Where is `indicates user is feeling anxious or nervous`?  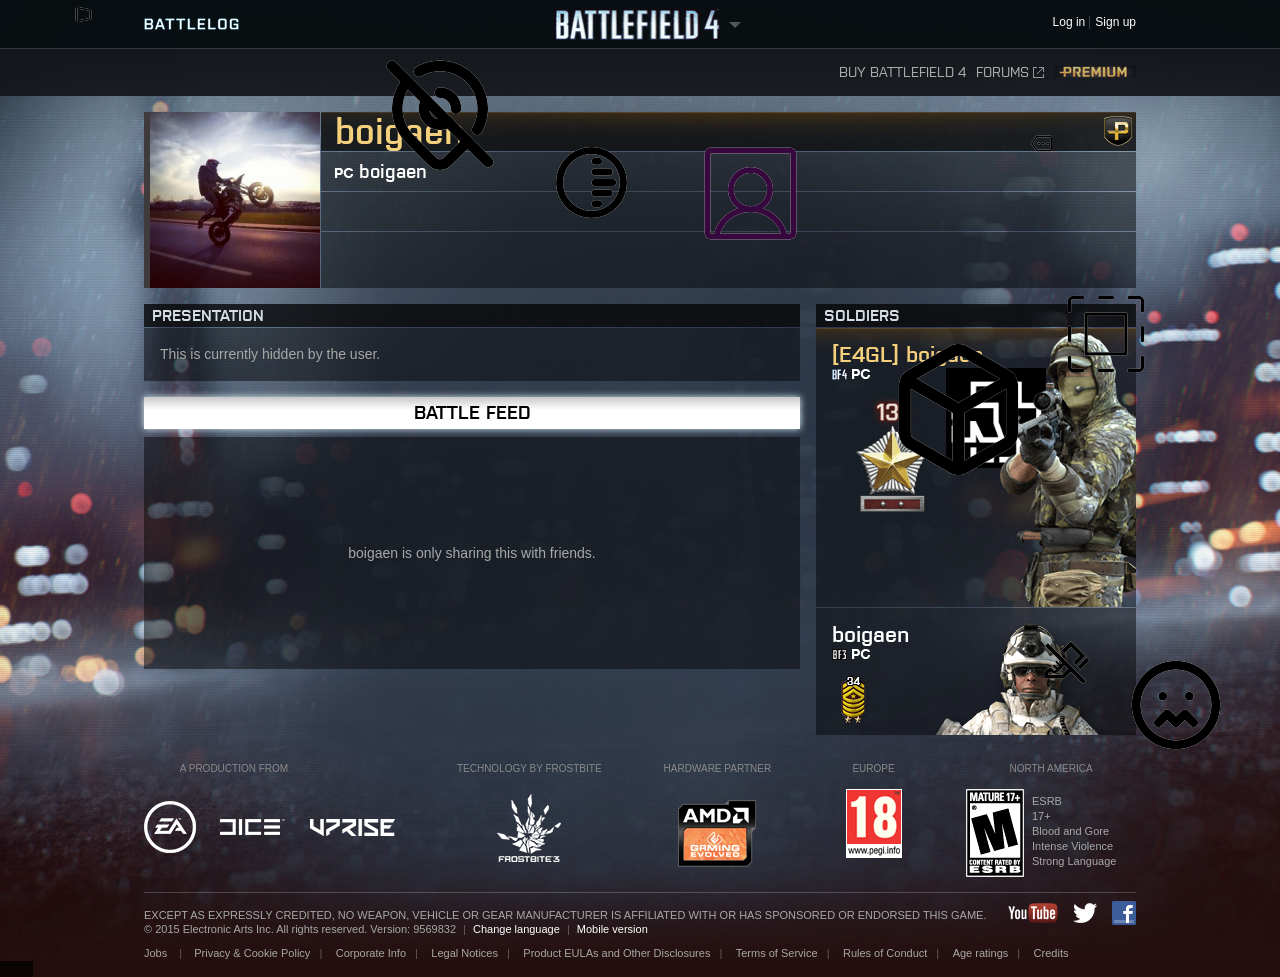
indicates user is feeling anxious or nervous is located at coordinates (1176, 705).